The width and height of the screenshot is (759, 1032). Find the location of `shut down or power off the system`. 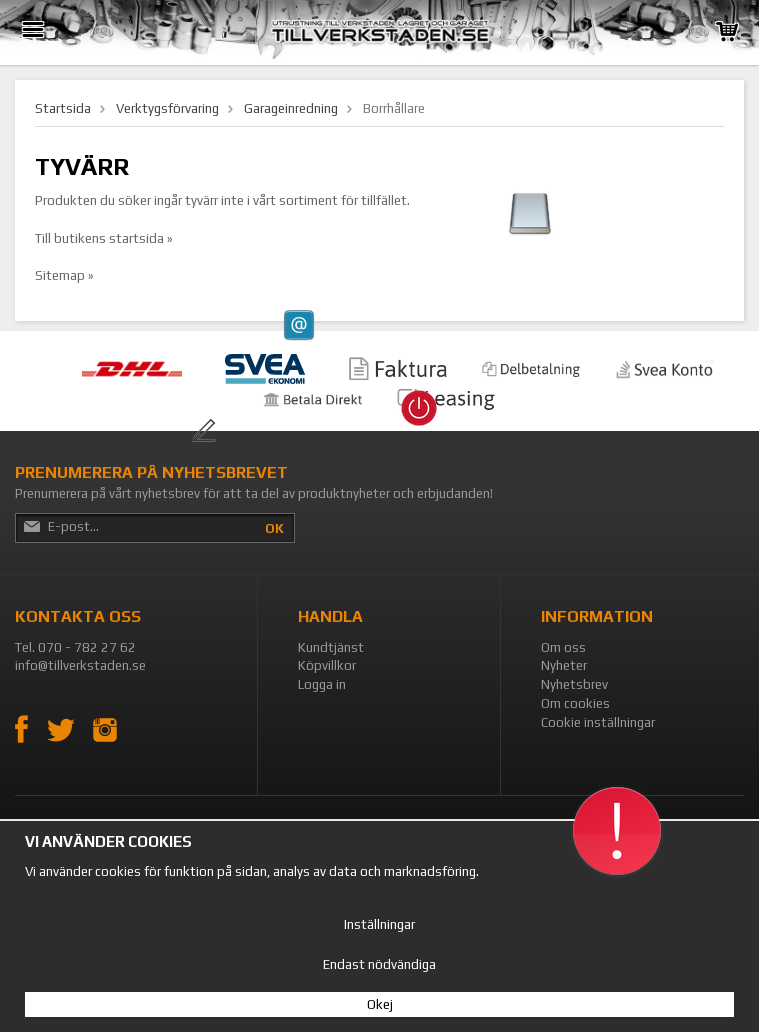

shut down or power off the system is located at coordinates (419, 408).